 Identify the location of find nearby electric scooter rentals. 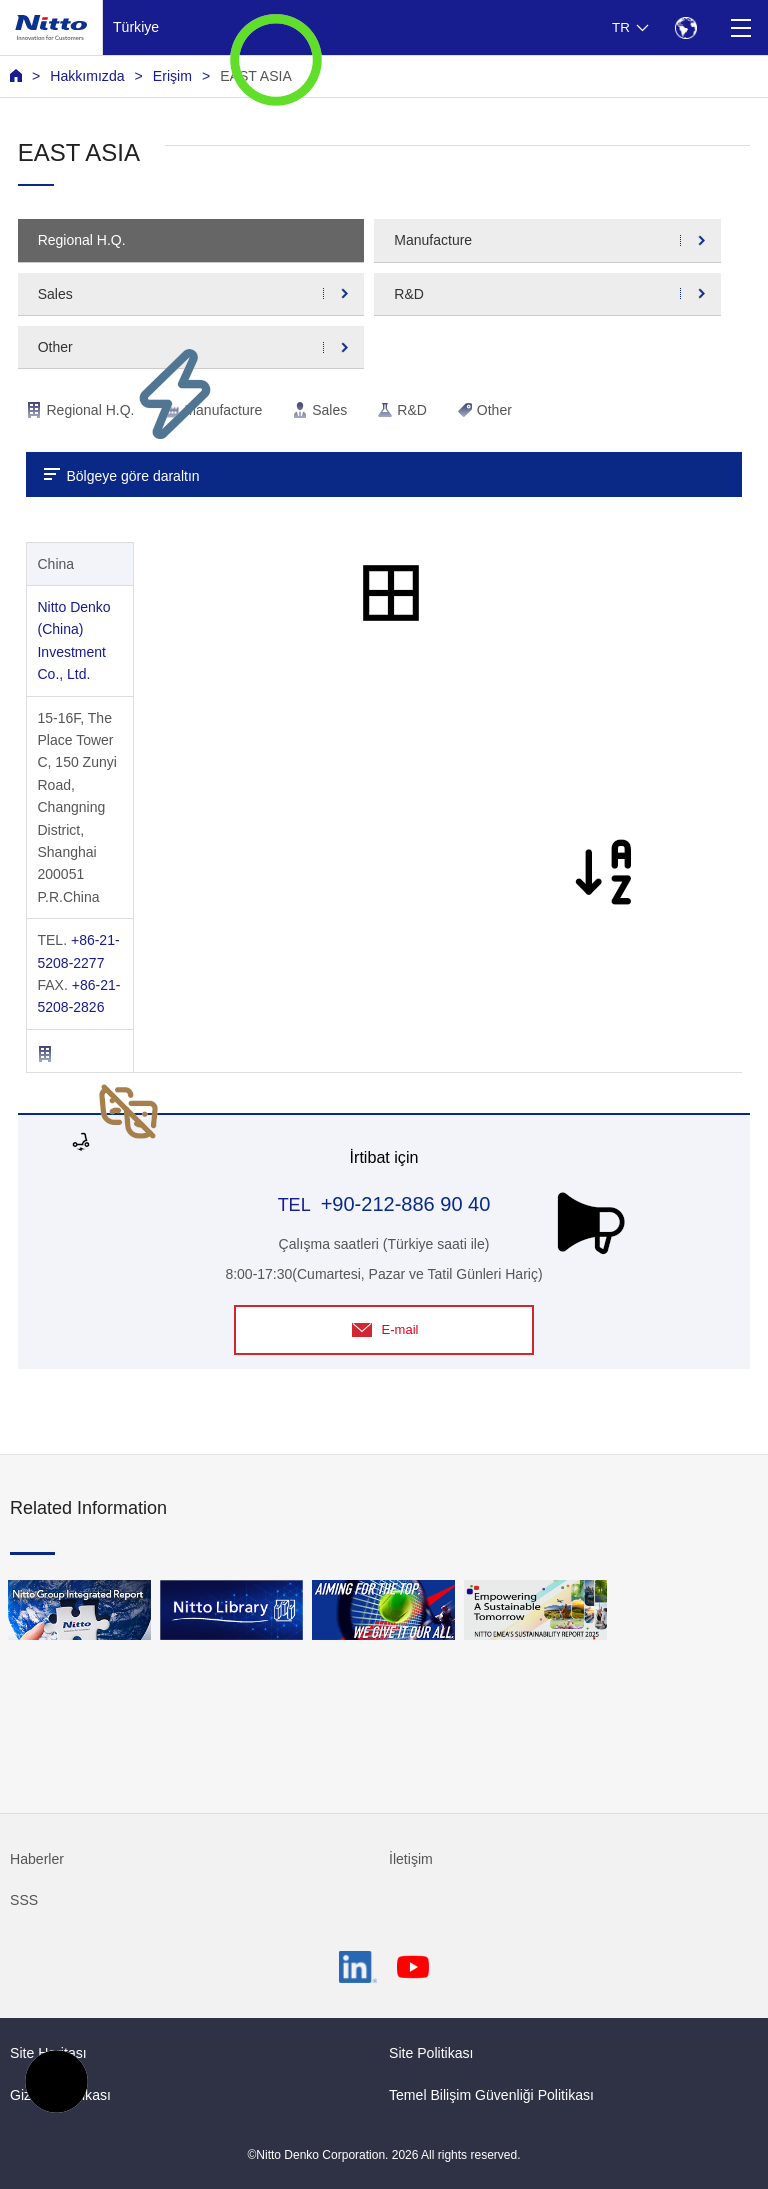
(81, 1142).